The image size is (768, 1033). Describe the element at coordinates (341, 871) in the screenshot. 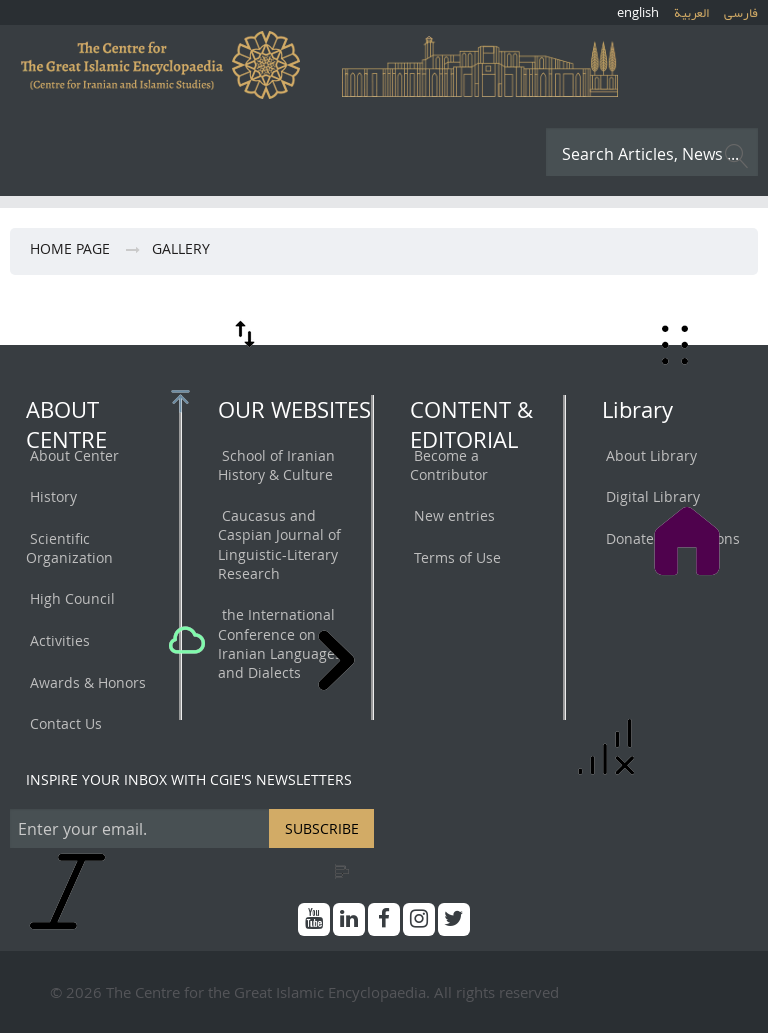

I see `view horizontal bar chart data` at that location.